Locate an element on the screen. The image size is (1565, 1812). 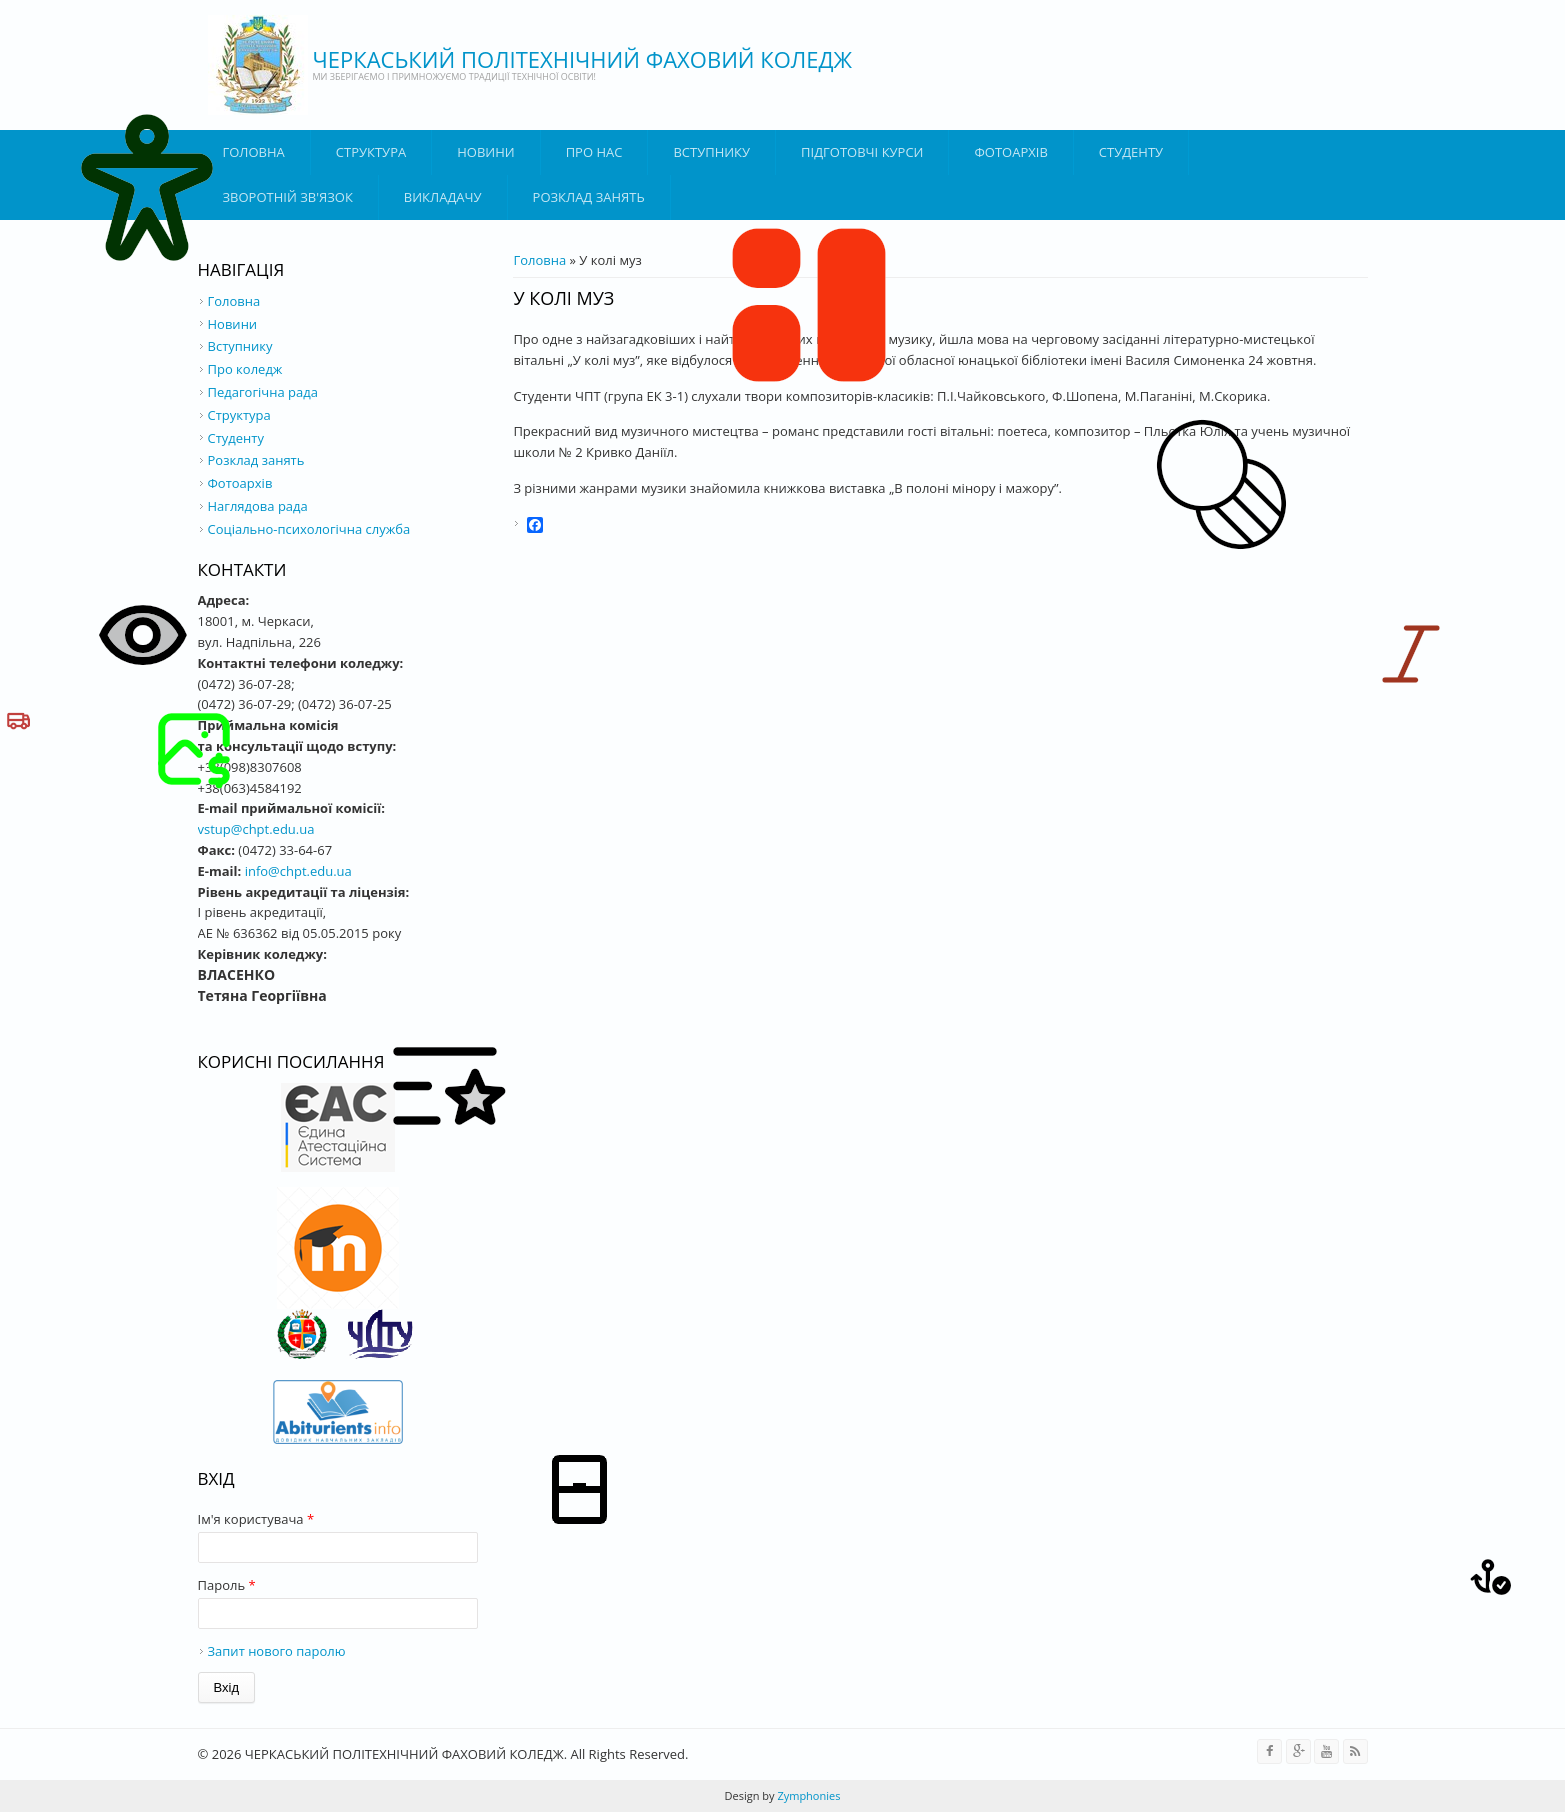
track your delivery status is located at coordinates (18, 720).